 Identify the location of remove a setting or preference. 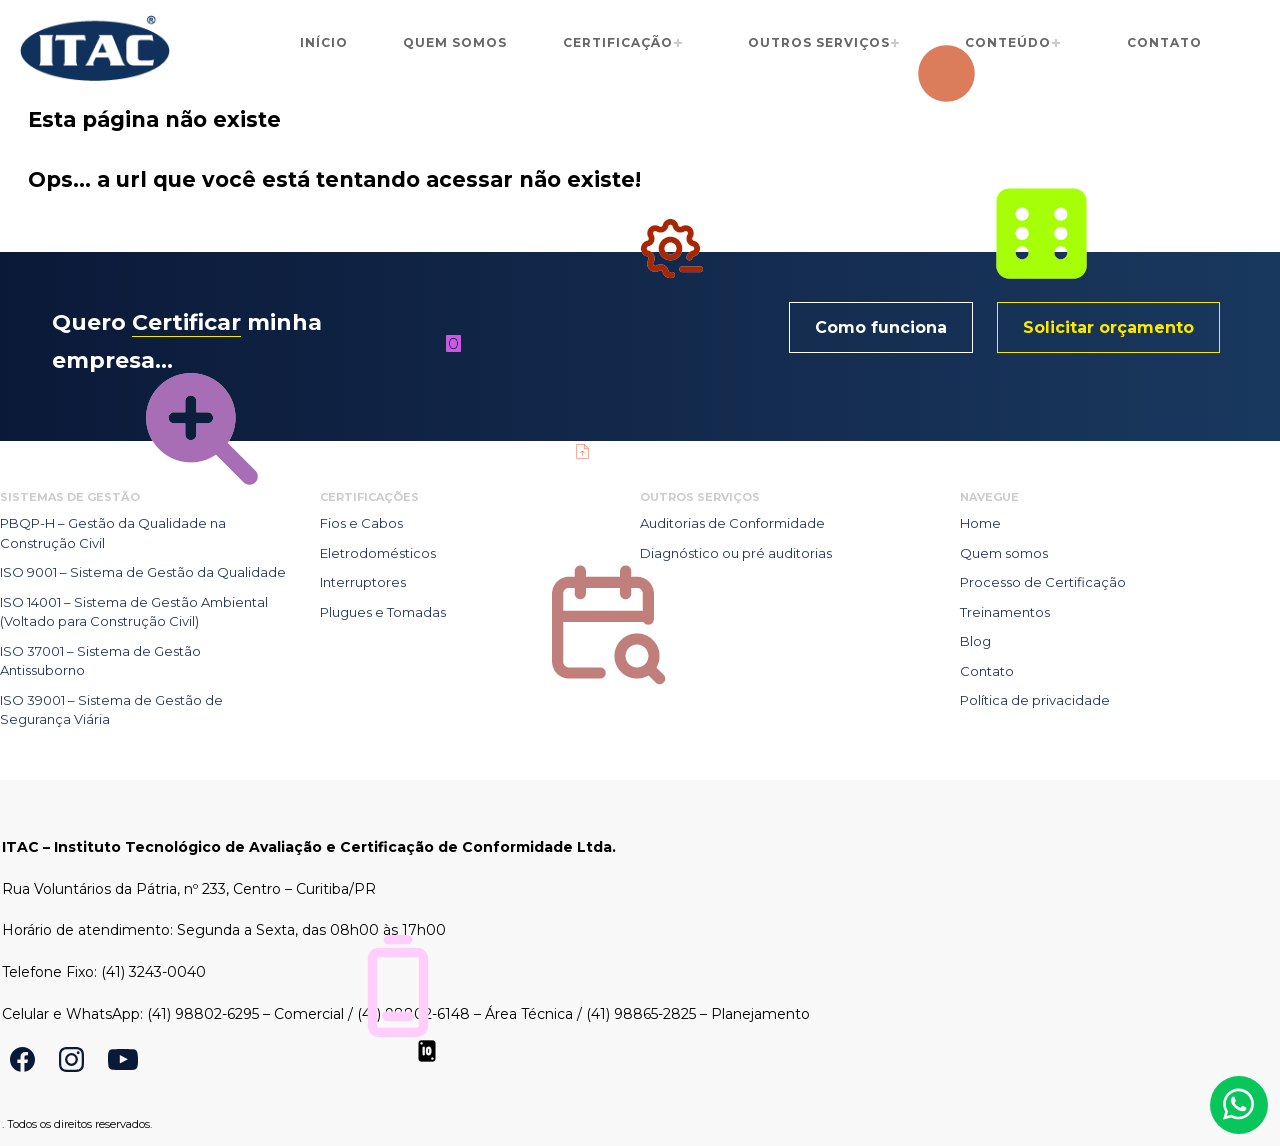
(670, 248).